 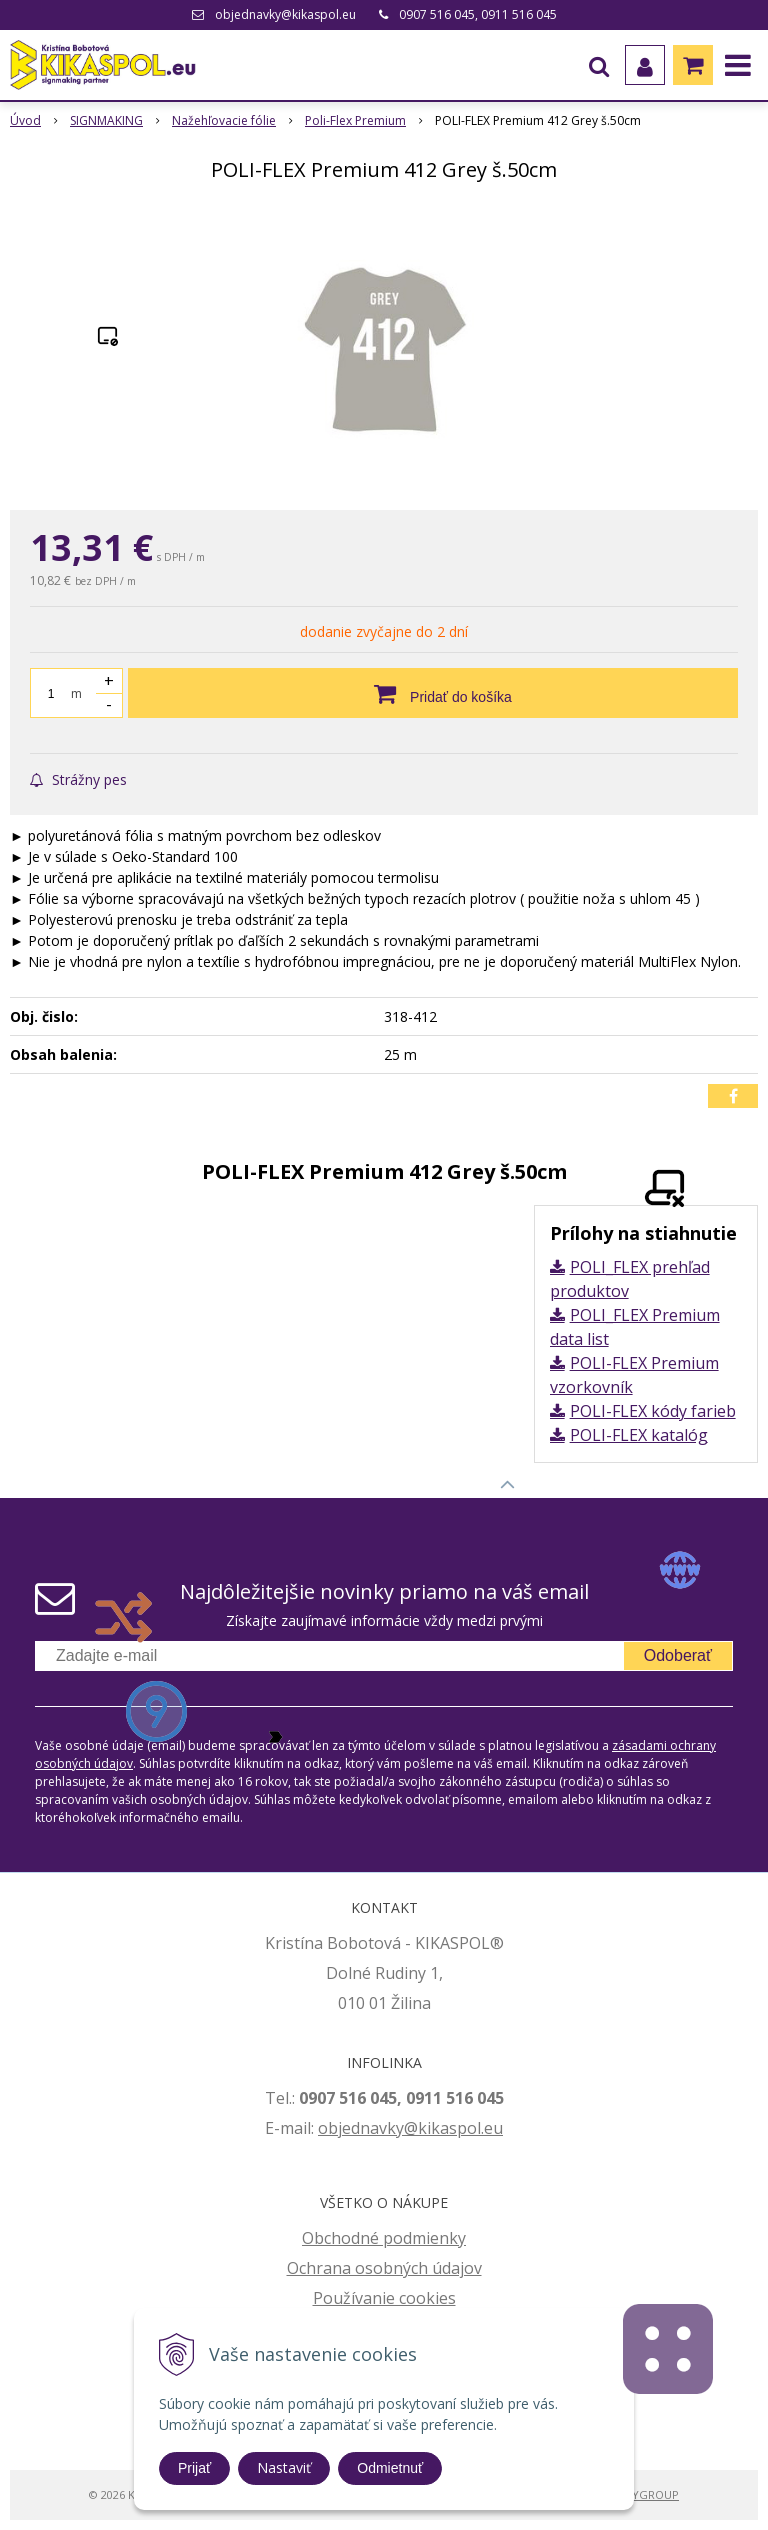 I want to click on collapse an expanded section, so click(x=507, y=1484).